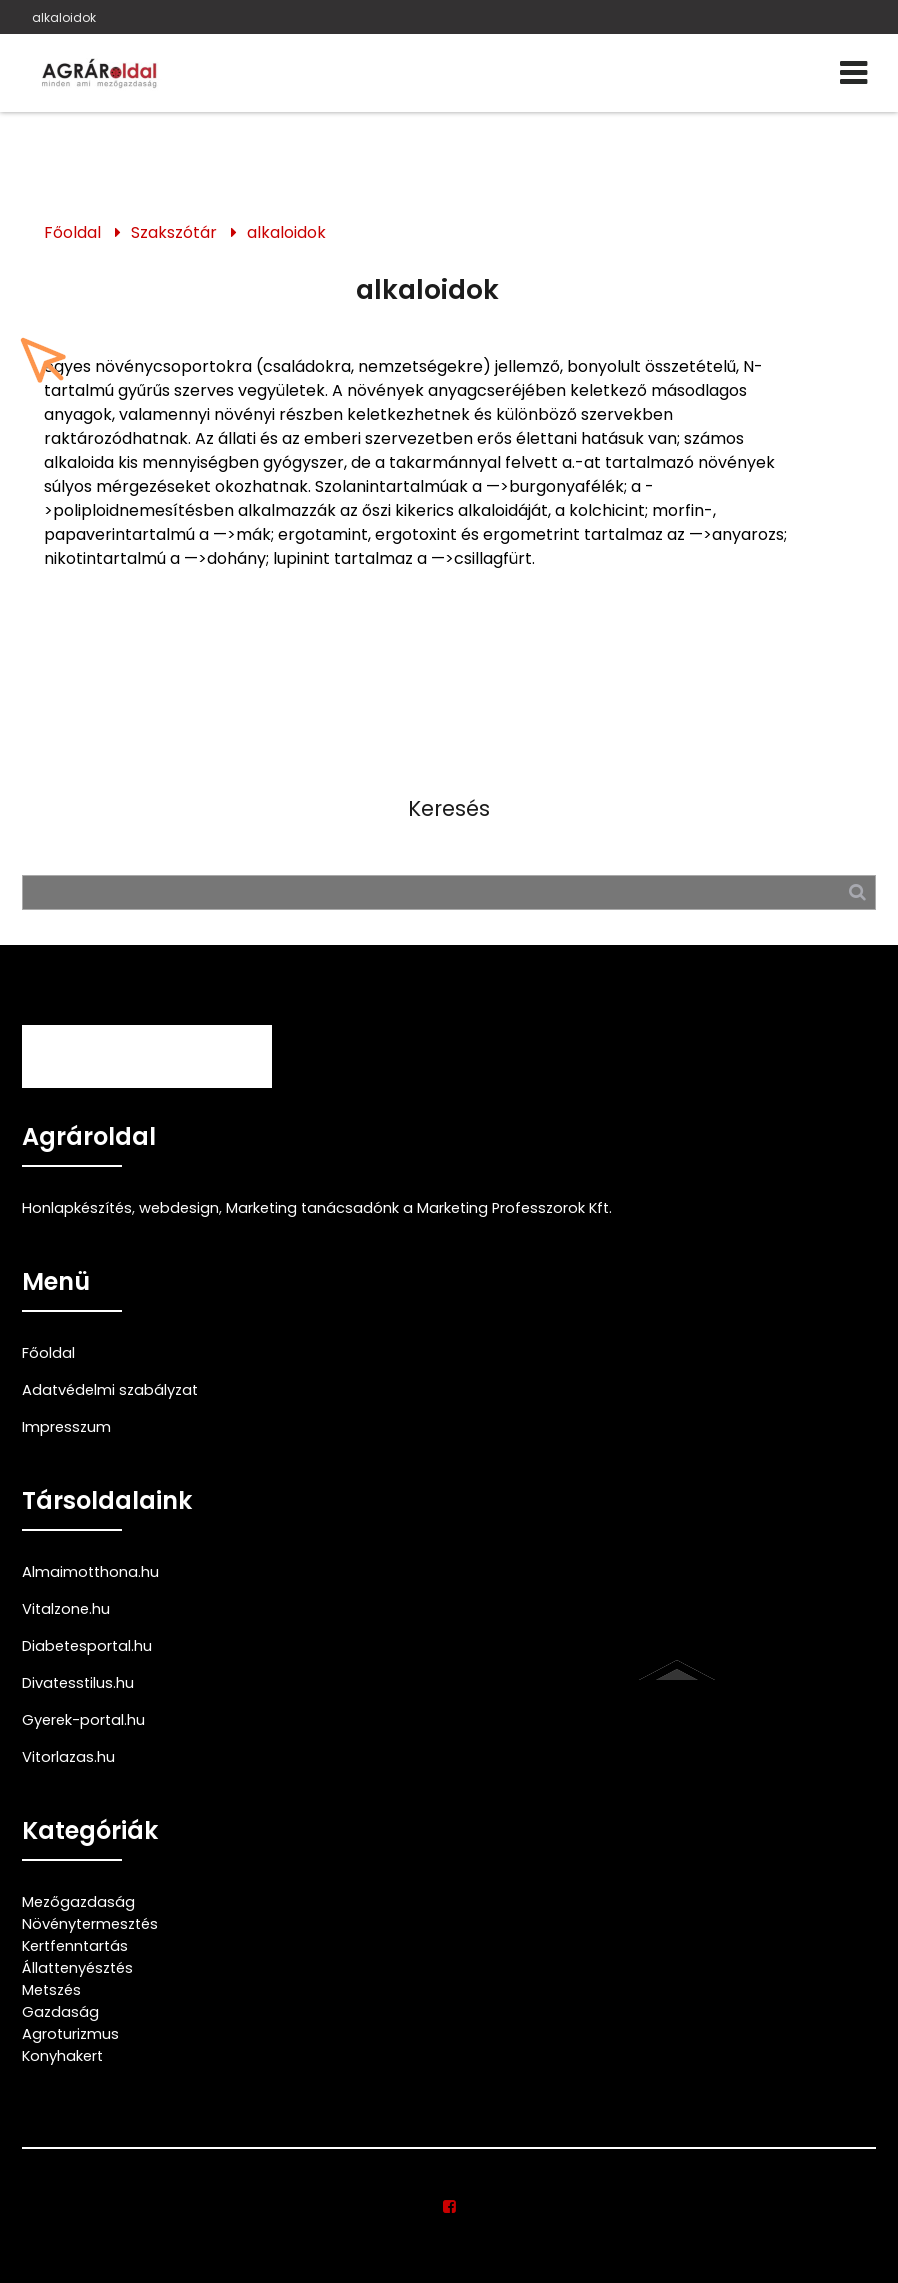 This screenshot has width=898, height=2283. Describe the element at coordinates (679, 1704) in the screenshot. I see `access banking or financial services` at that location.